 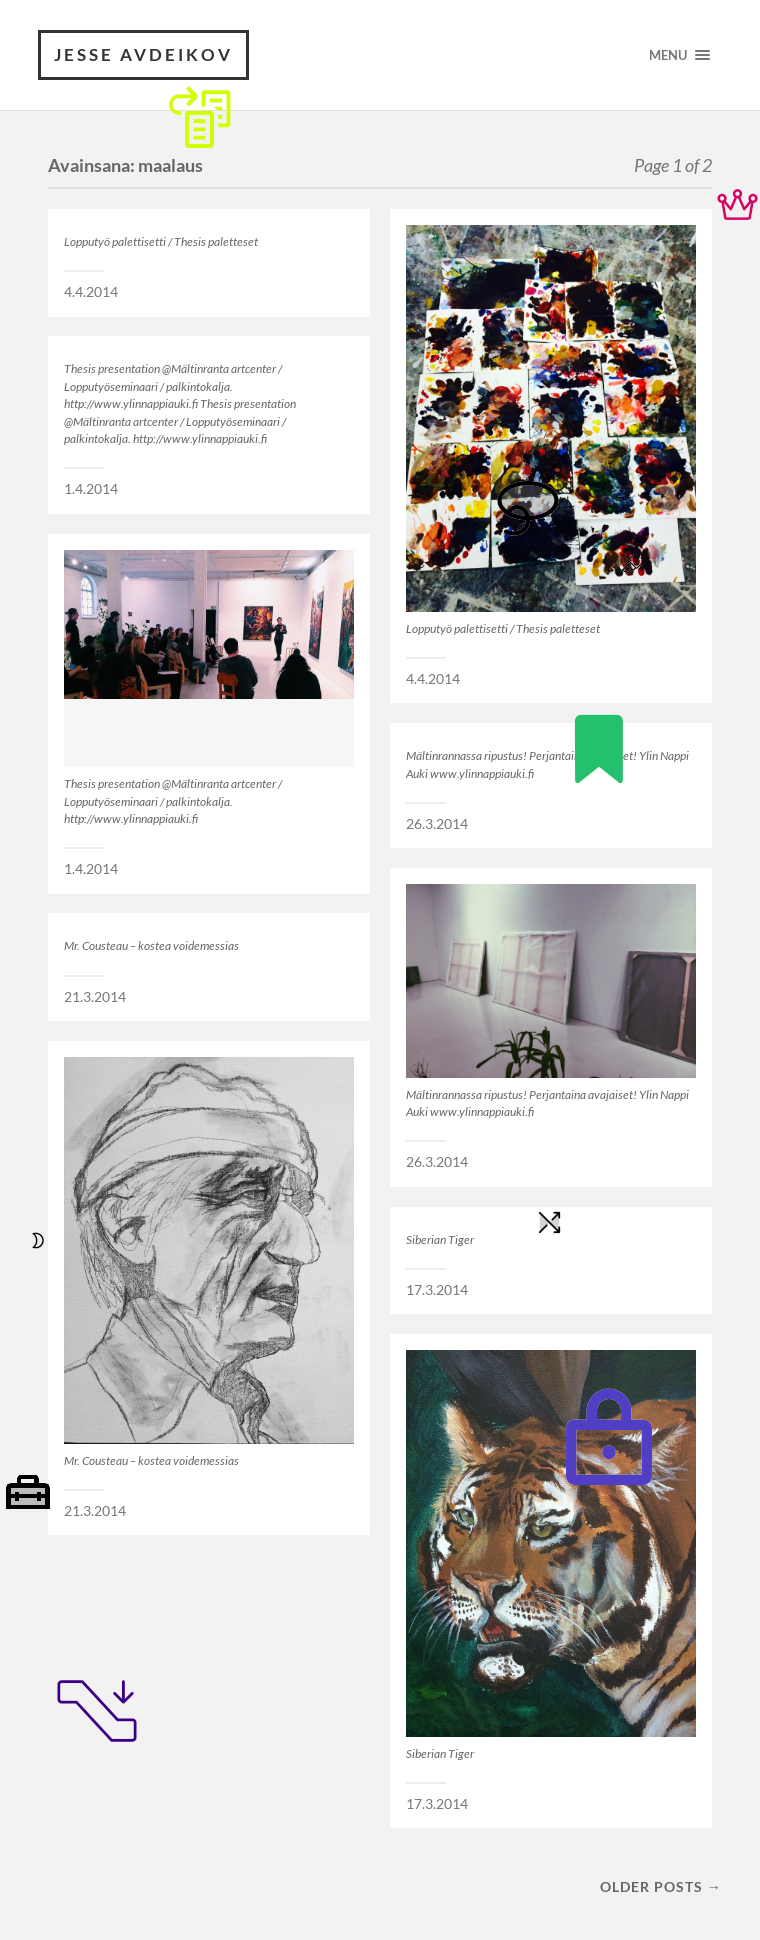 I want to click on toggle dark mode or night theme, so click(x=37, y=1240).